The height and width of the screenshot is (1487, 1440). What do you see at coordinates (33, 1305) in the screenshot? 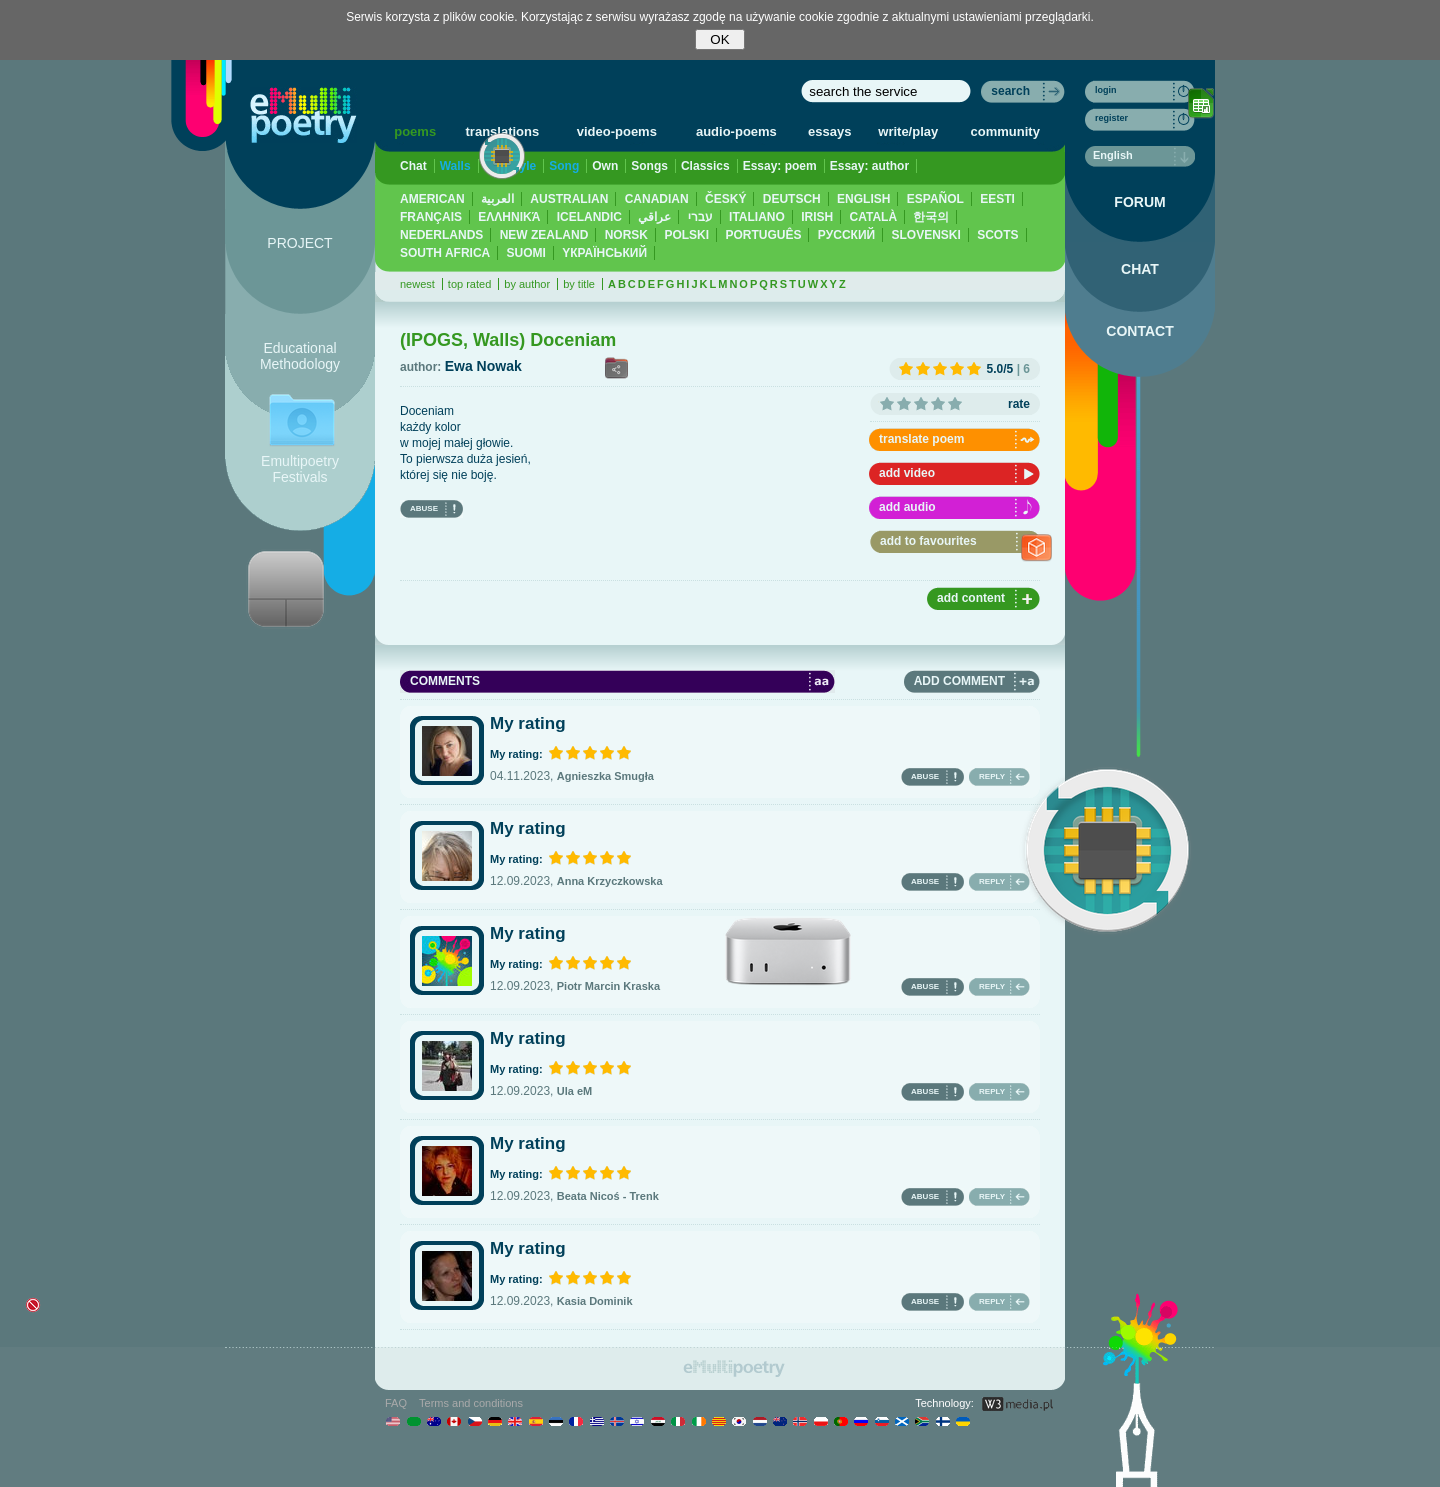
I see `clear or delete text from an input field` at bounding box center [33, 1305].